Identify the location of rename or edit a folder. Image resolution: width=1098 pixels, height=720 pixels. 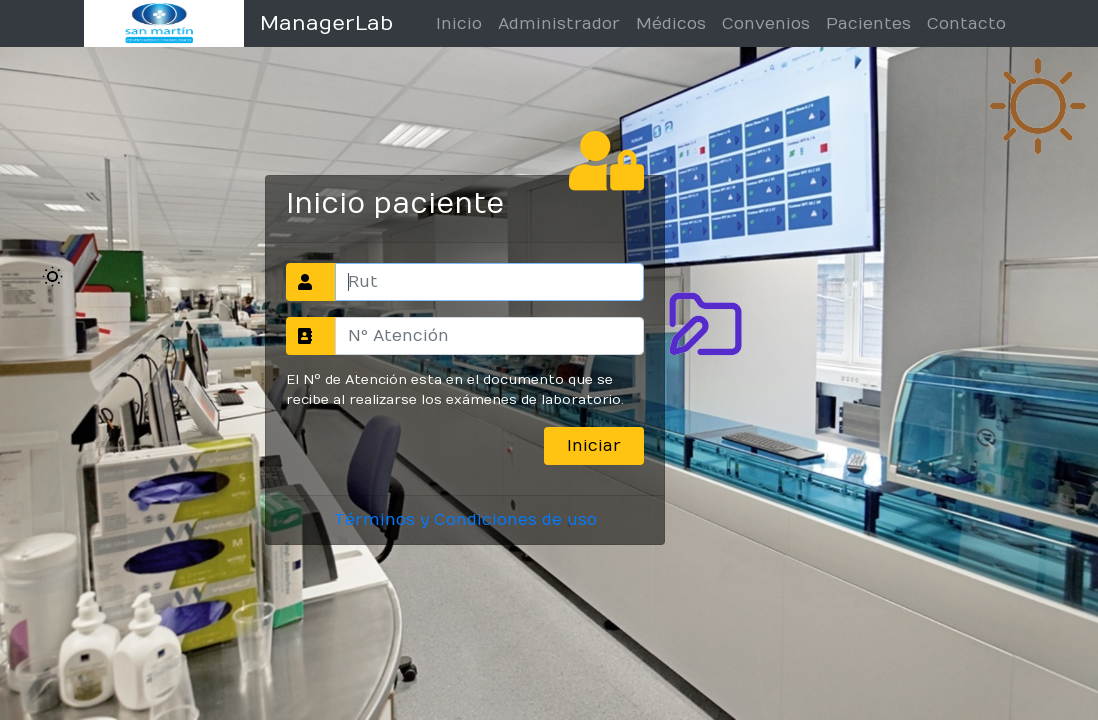
(705, 325).